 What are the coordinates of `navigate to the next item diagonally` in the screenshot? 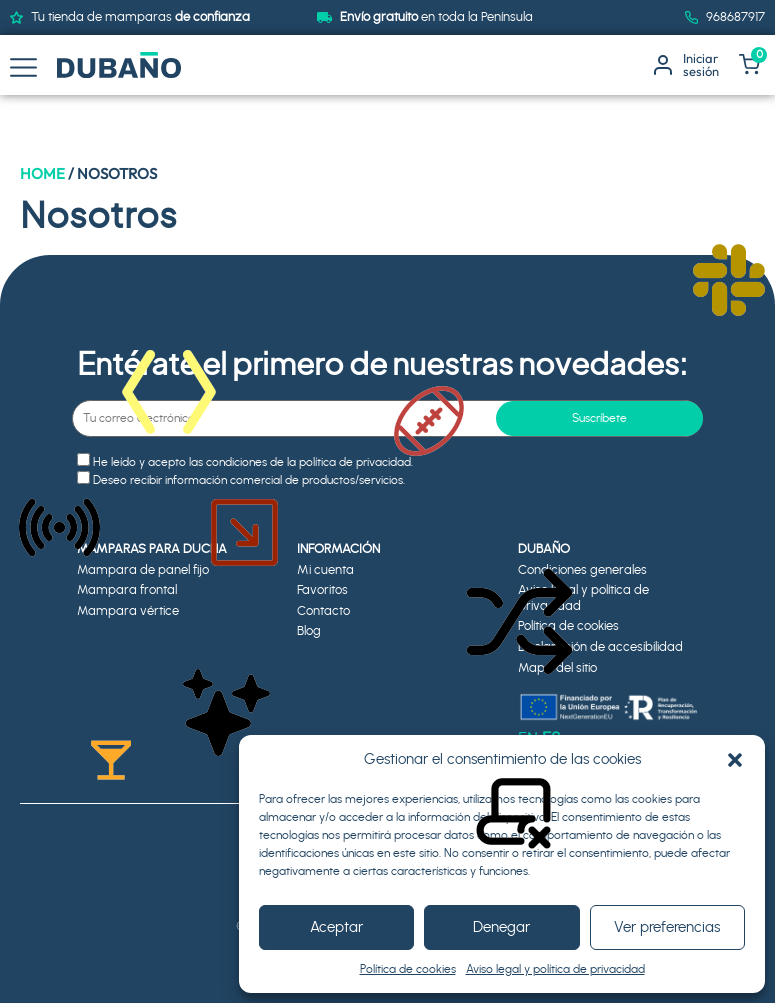 It's located at (244, 532).